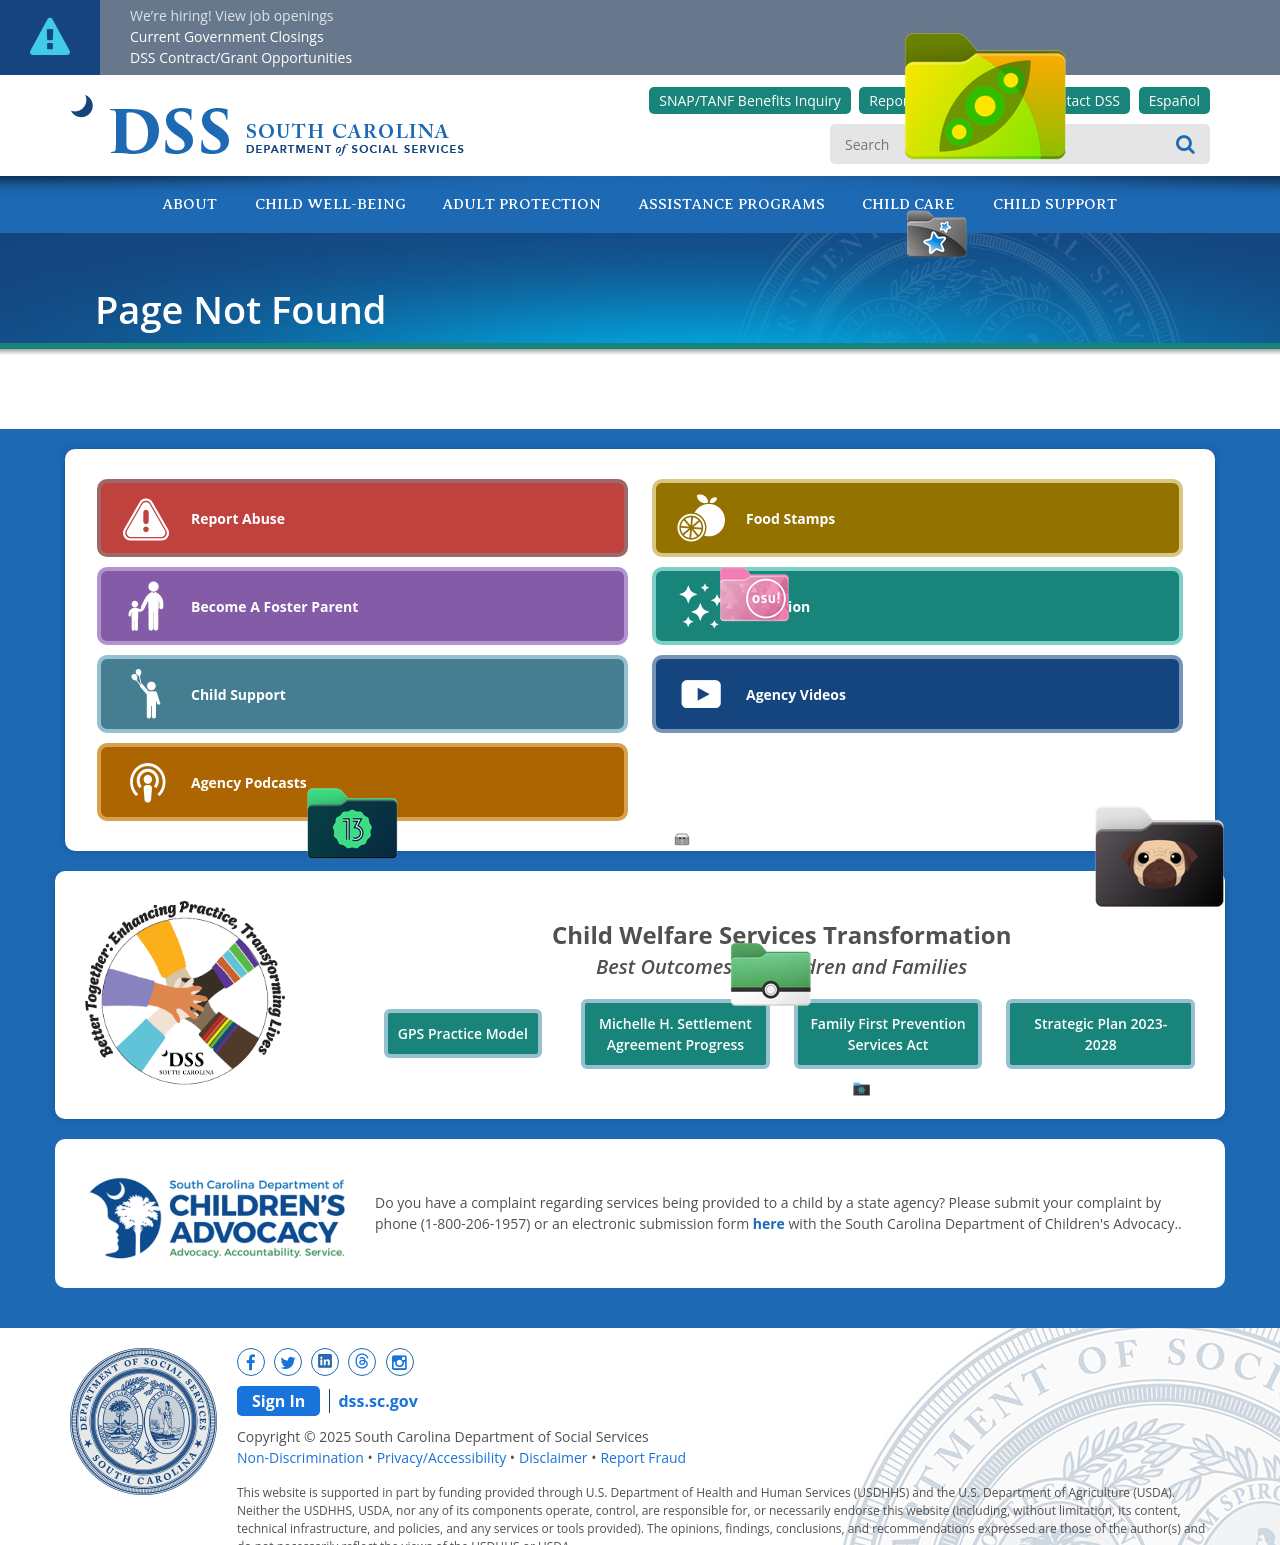  I want to click on open your Anki flashcard collection folder, so click(936, 235).